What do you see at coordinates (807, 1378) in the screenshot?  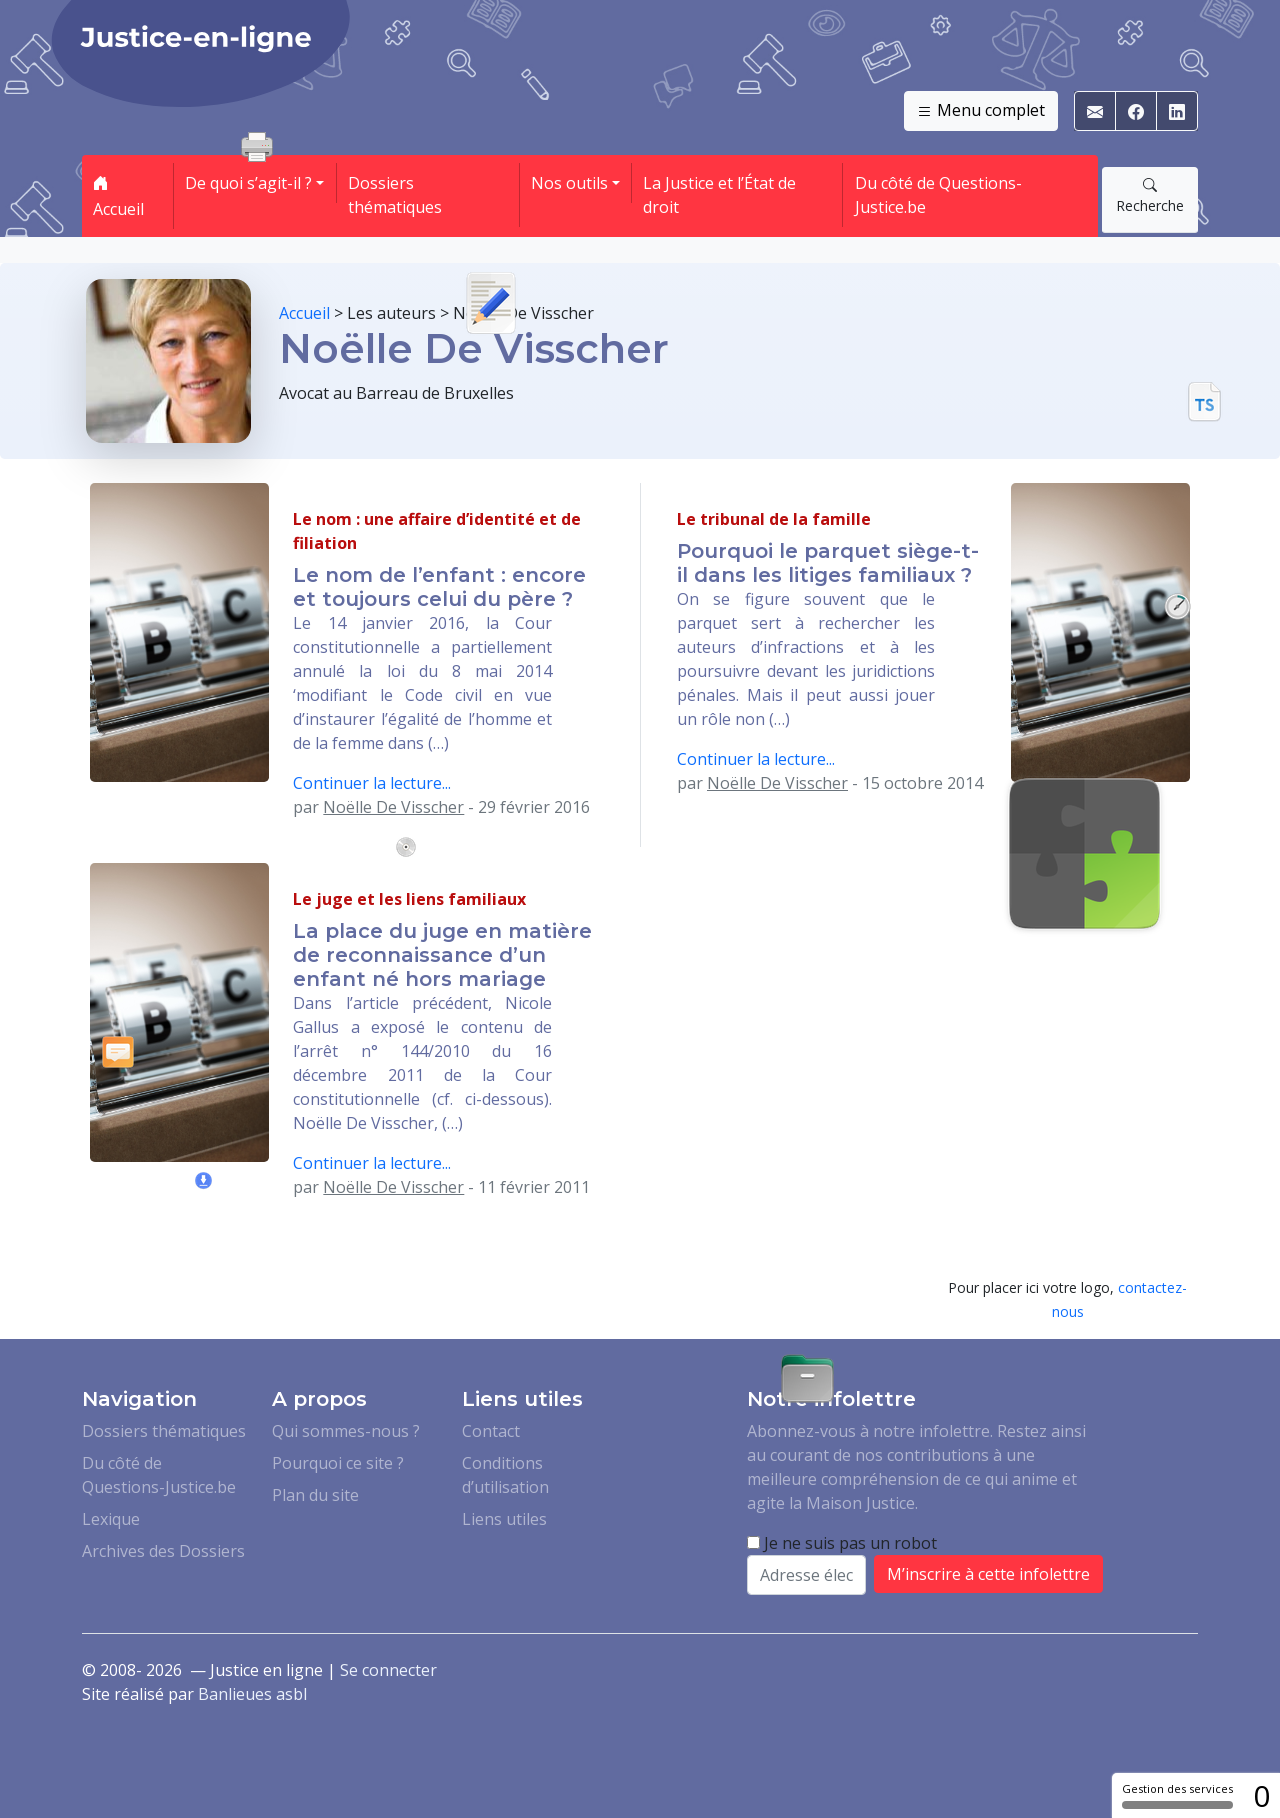 I see `open the file manager application` at bounding box center [807, 1378].